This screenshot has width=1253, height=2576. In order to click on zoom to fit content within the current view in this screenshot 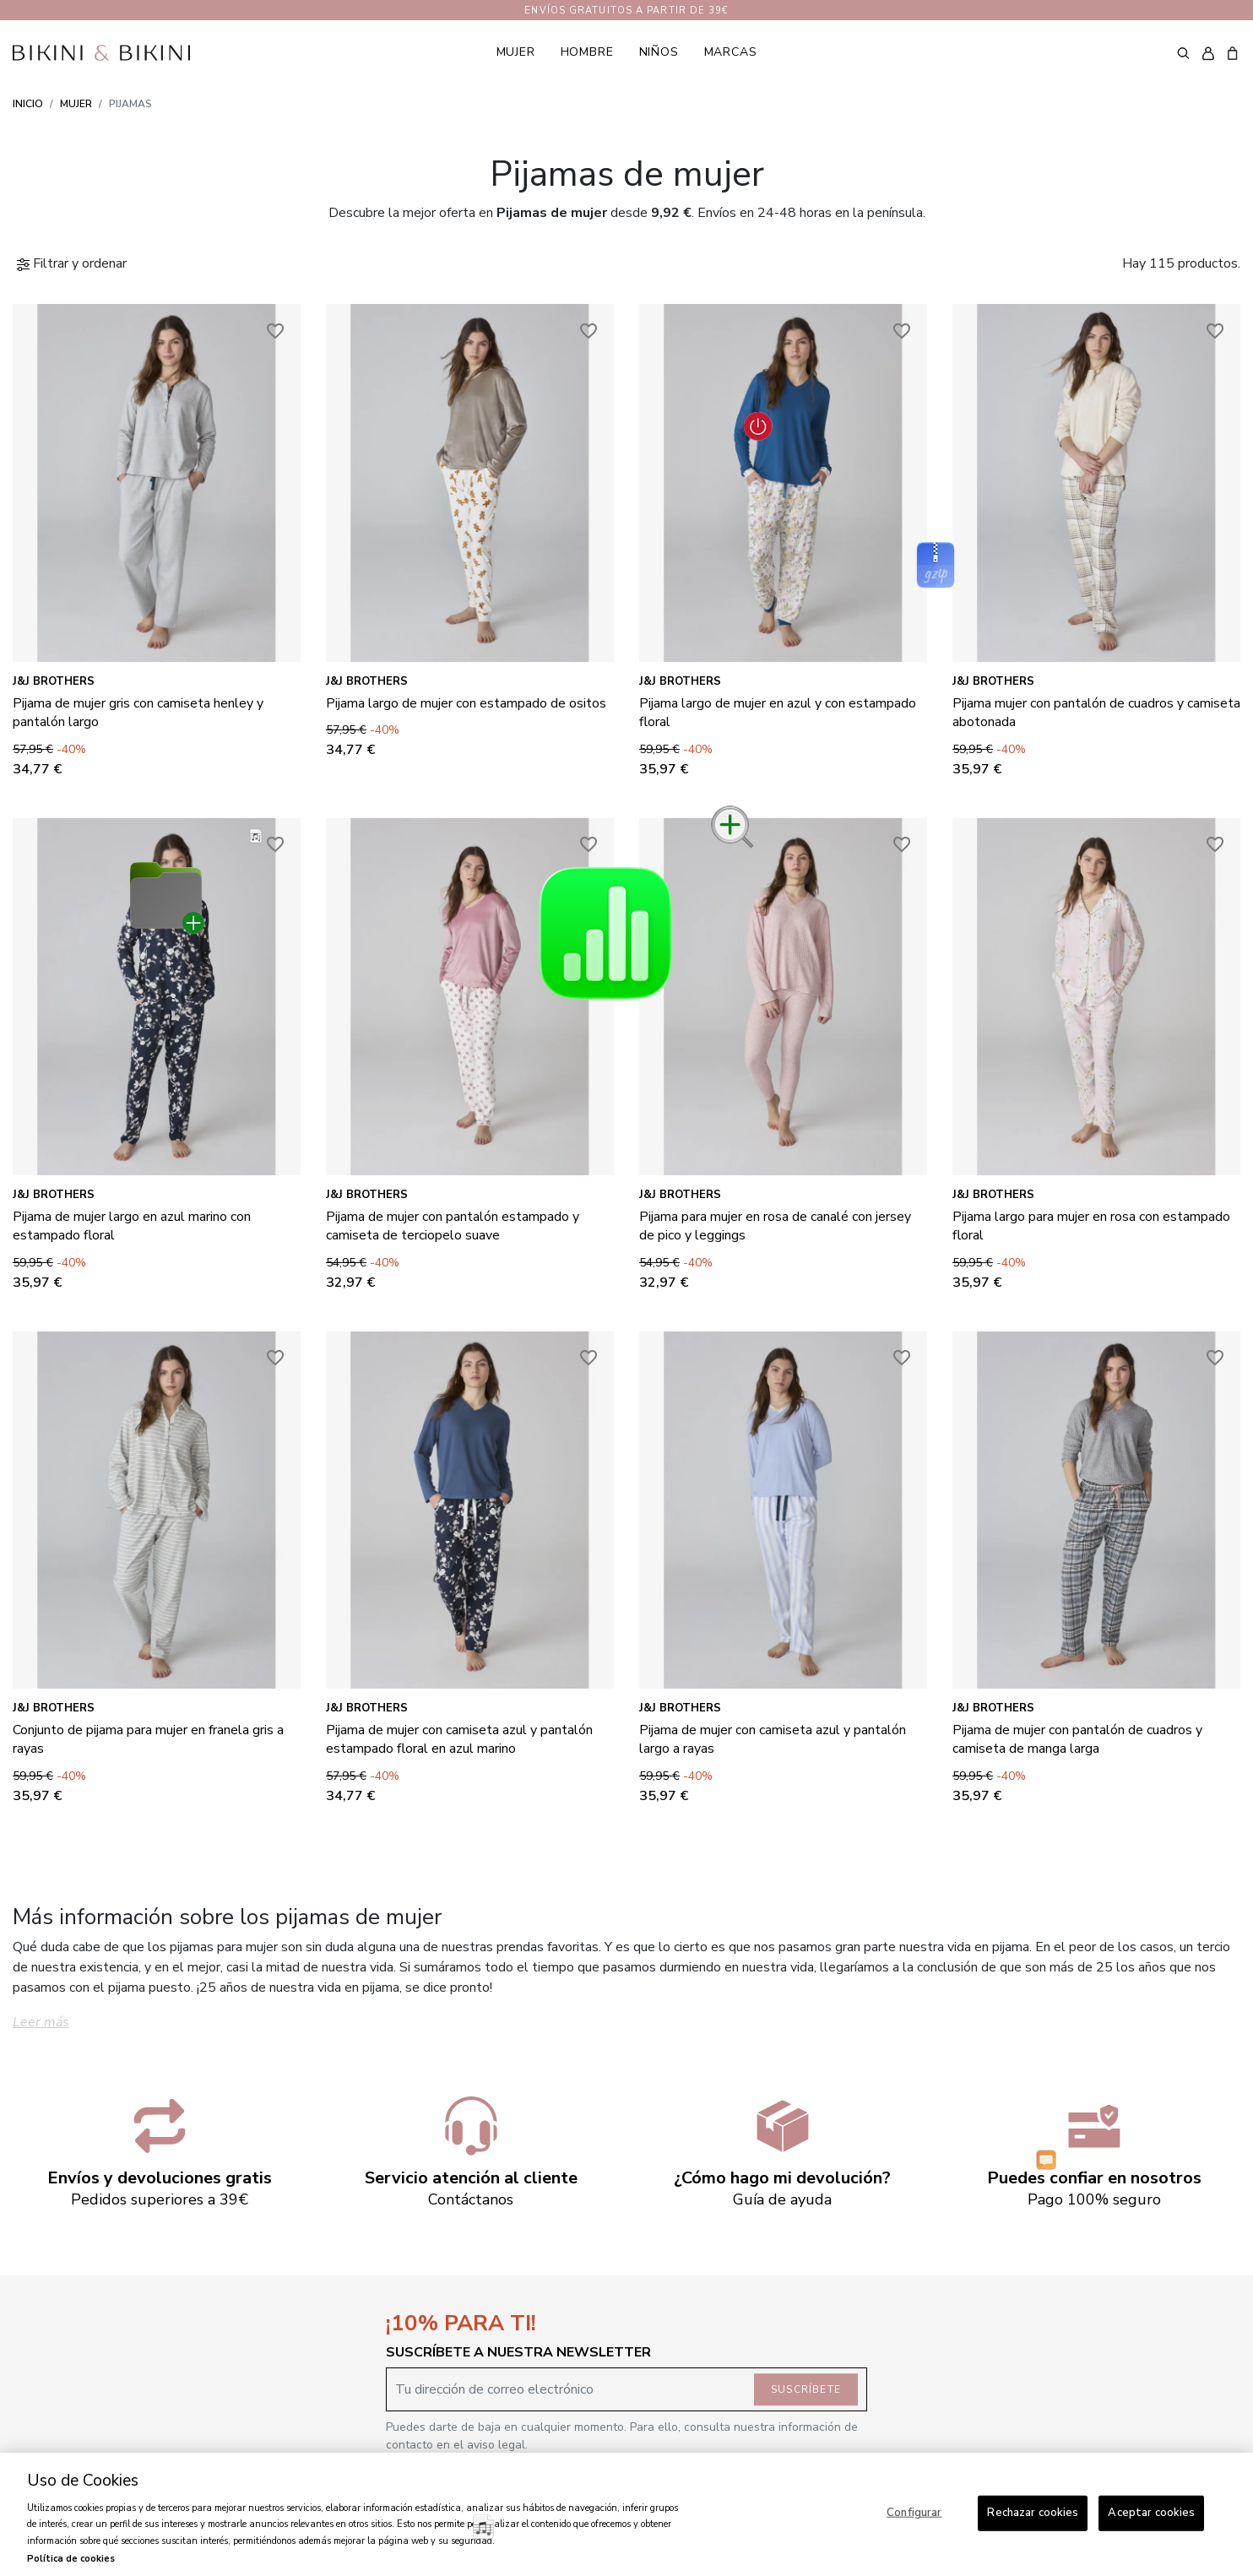, I will do `click(732, 827)`.